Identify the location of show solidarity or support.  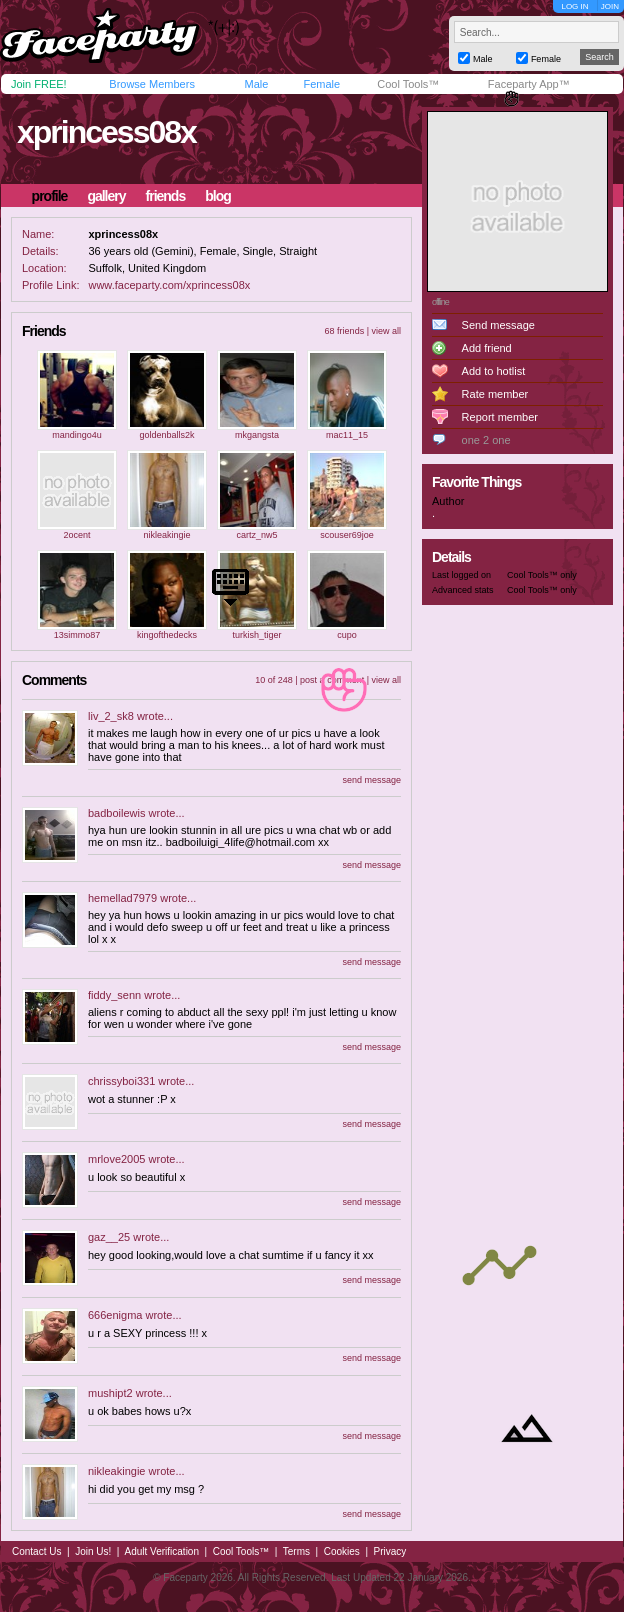
(344, 689).